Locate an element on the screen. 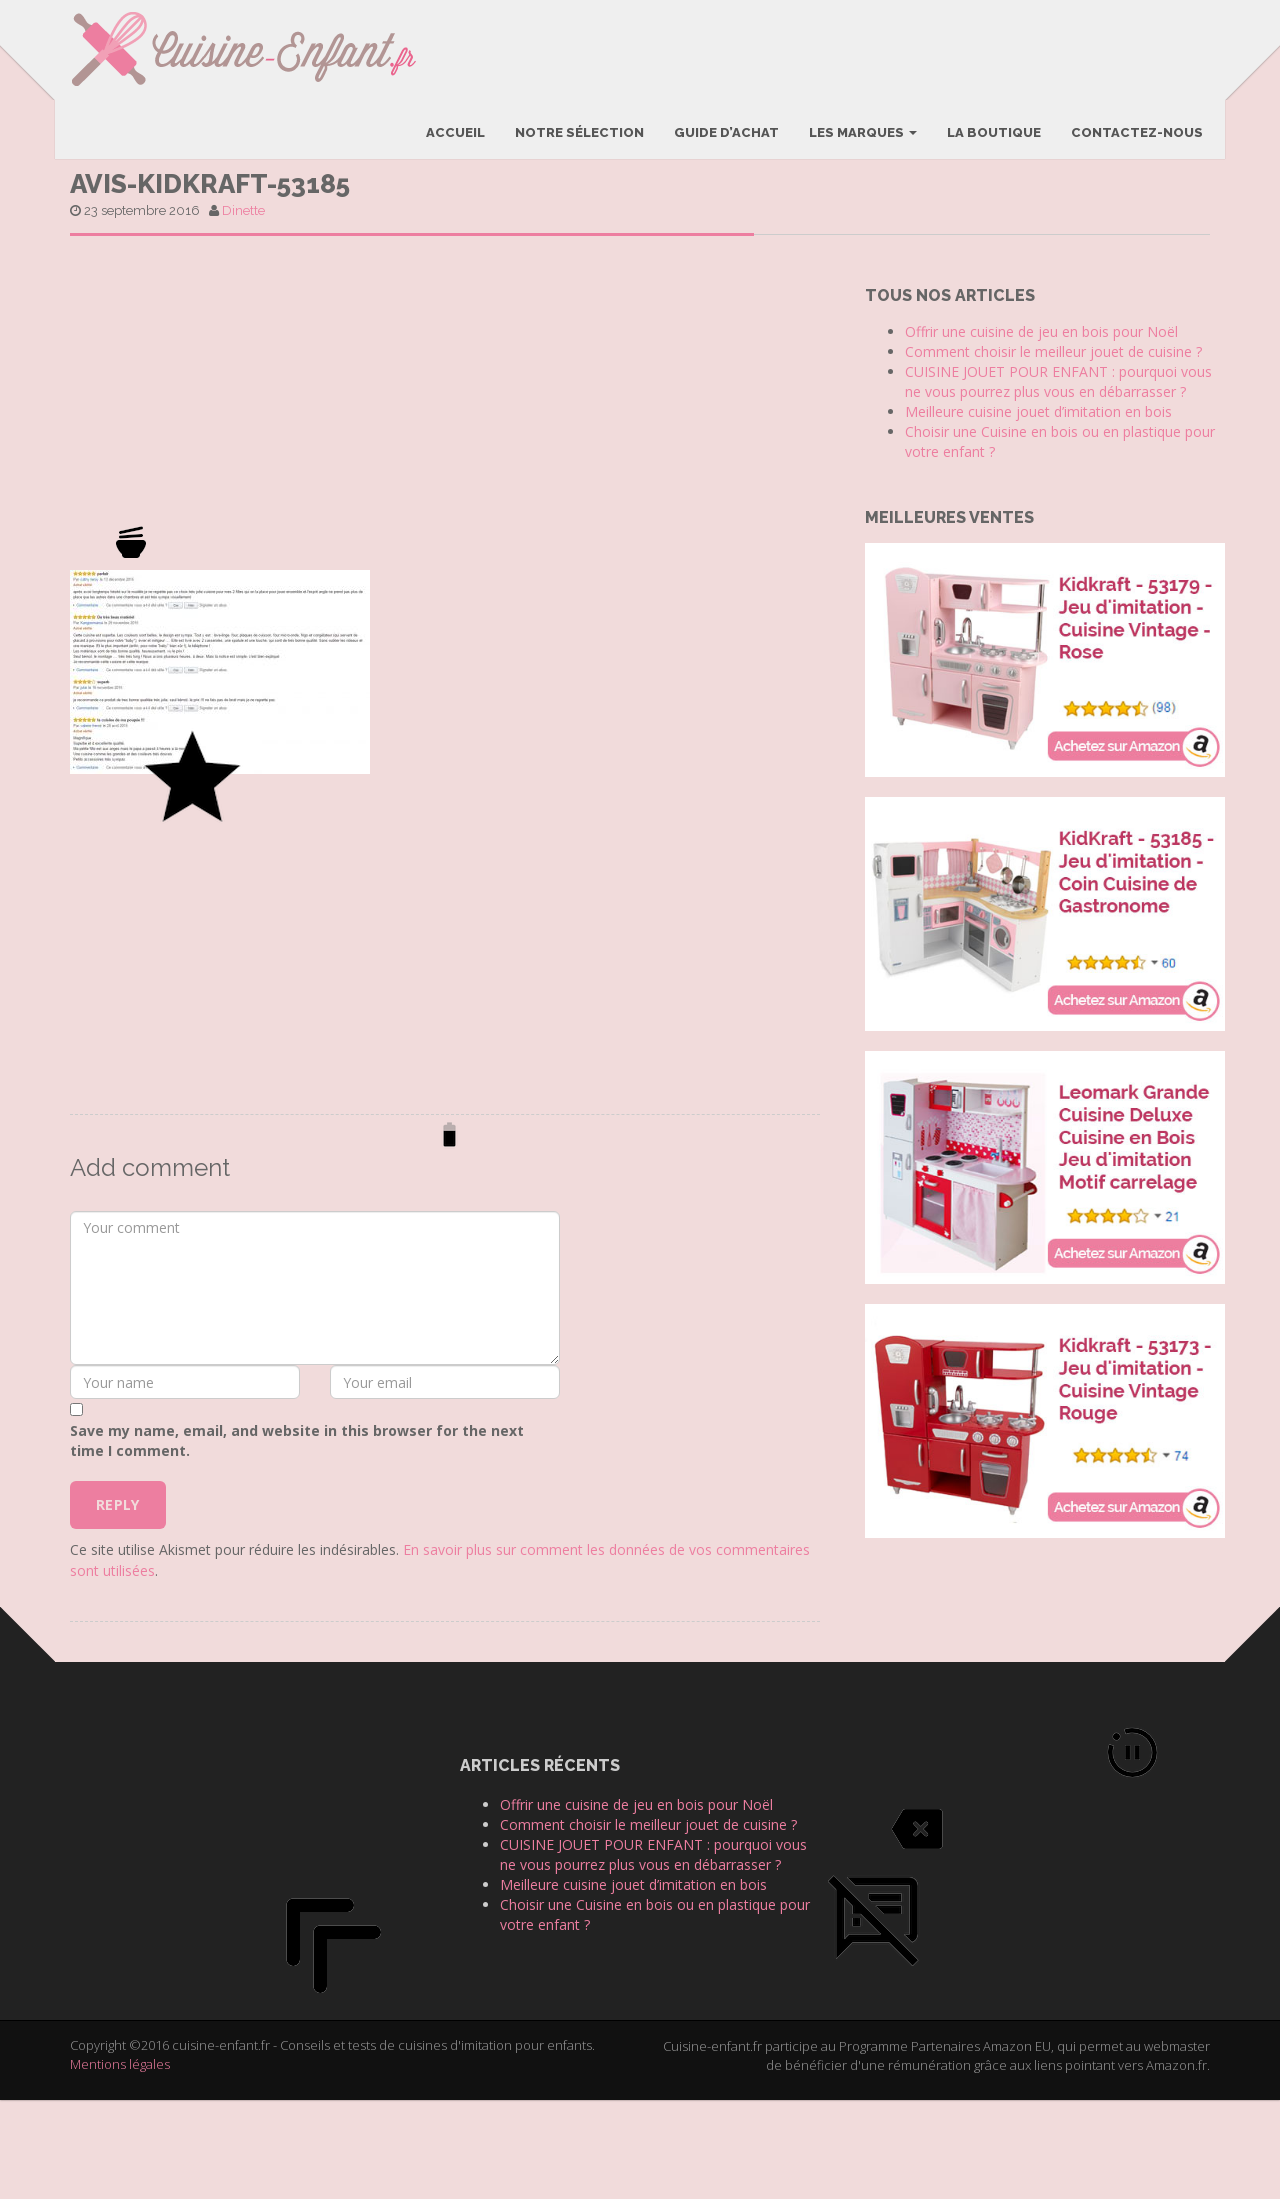 Image resolution: width=1280 pixels, height=2199 pixels. add item to favorites is located at coordinates (192, 778).